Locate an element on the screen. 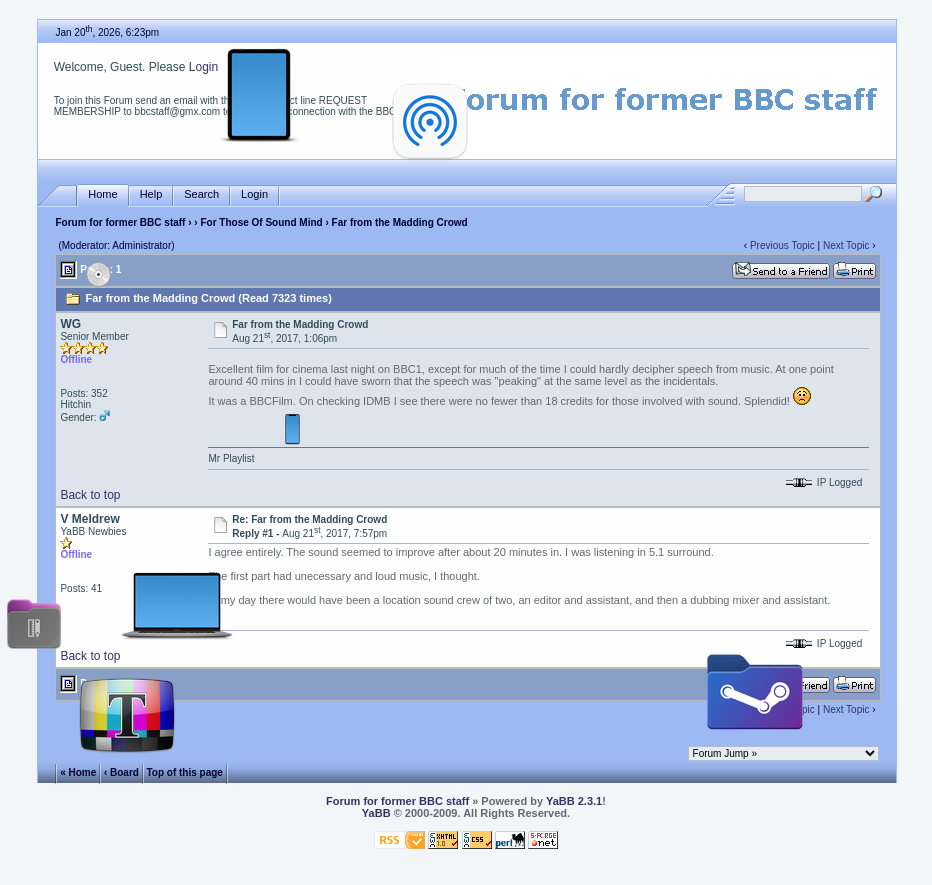  iPad Mini device icon is located at coordinates (259, 85).